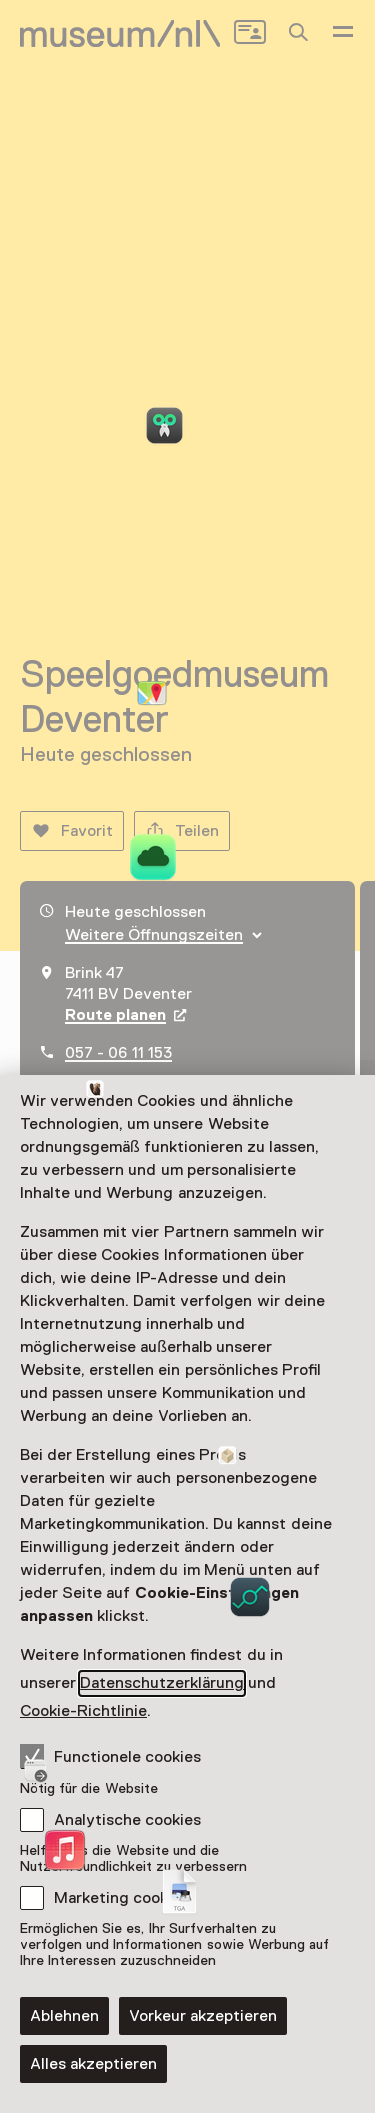  What do you see at coordinates (179, 1892) in the screenshot?
I see `a TGA image file` at bounding box center [179, 1892].